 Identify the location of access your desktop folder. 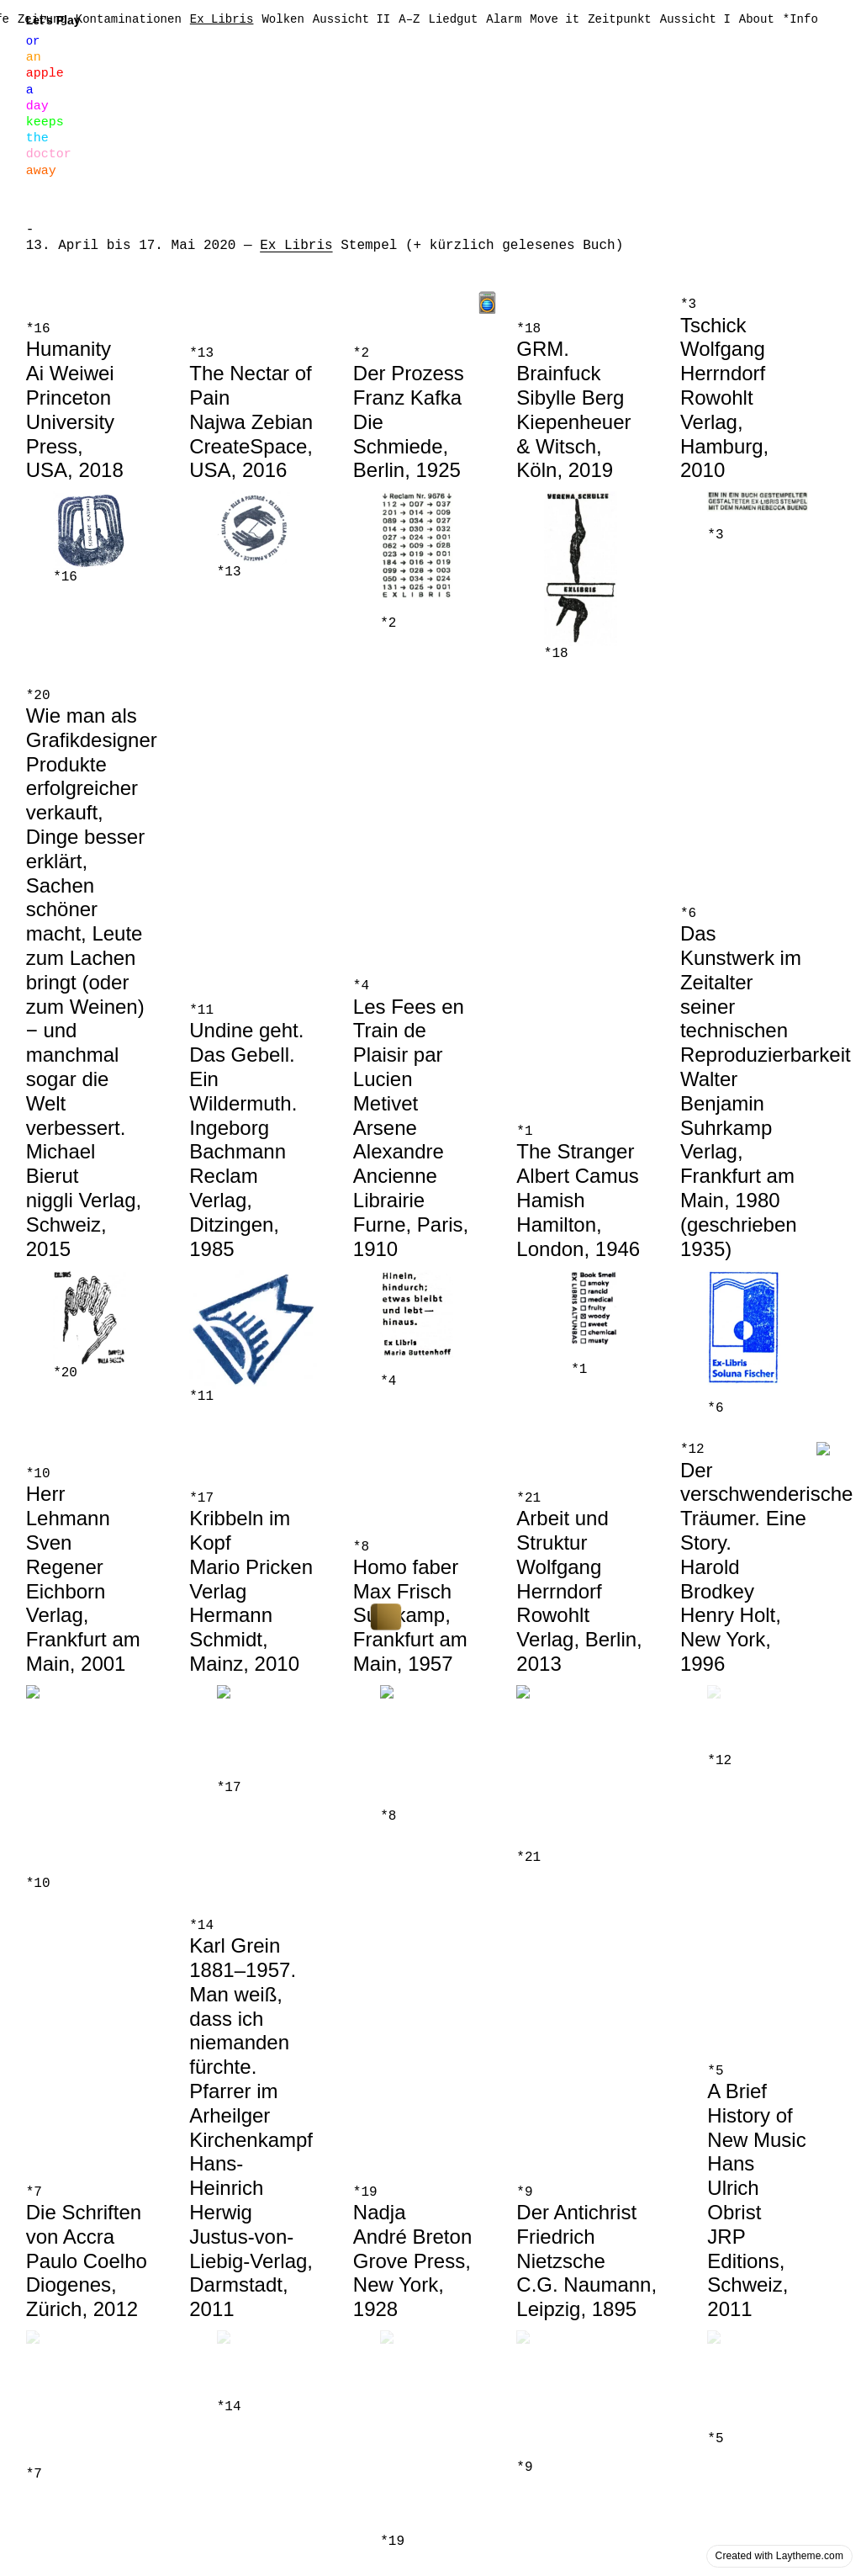
(386, 1616).